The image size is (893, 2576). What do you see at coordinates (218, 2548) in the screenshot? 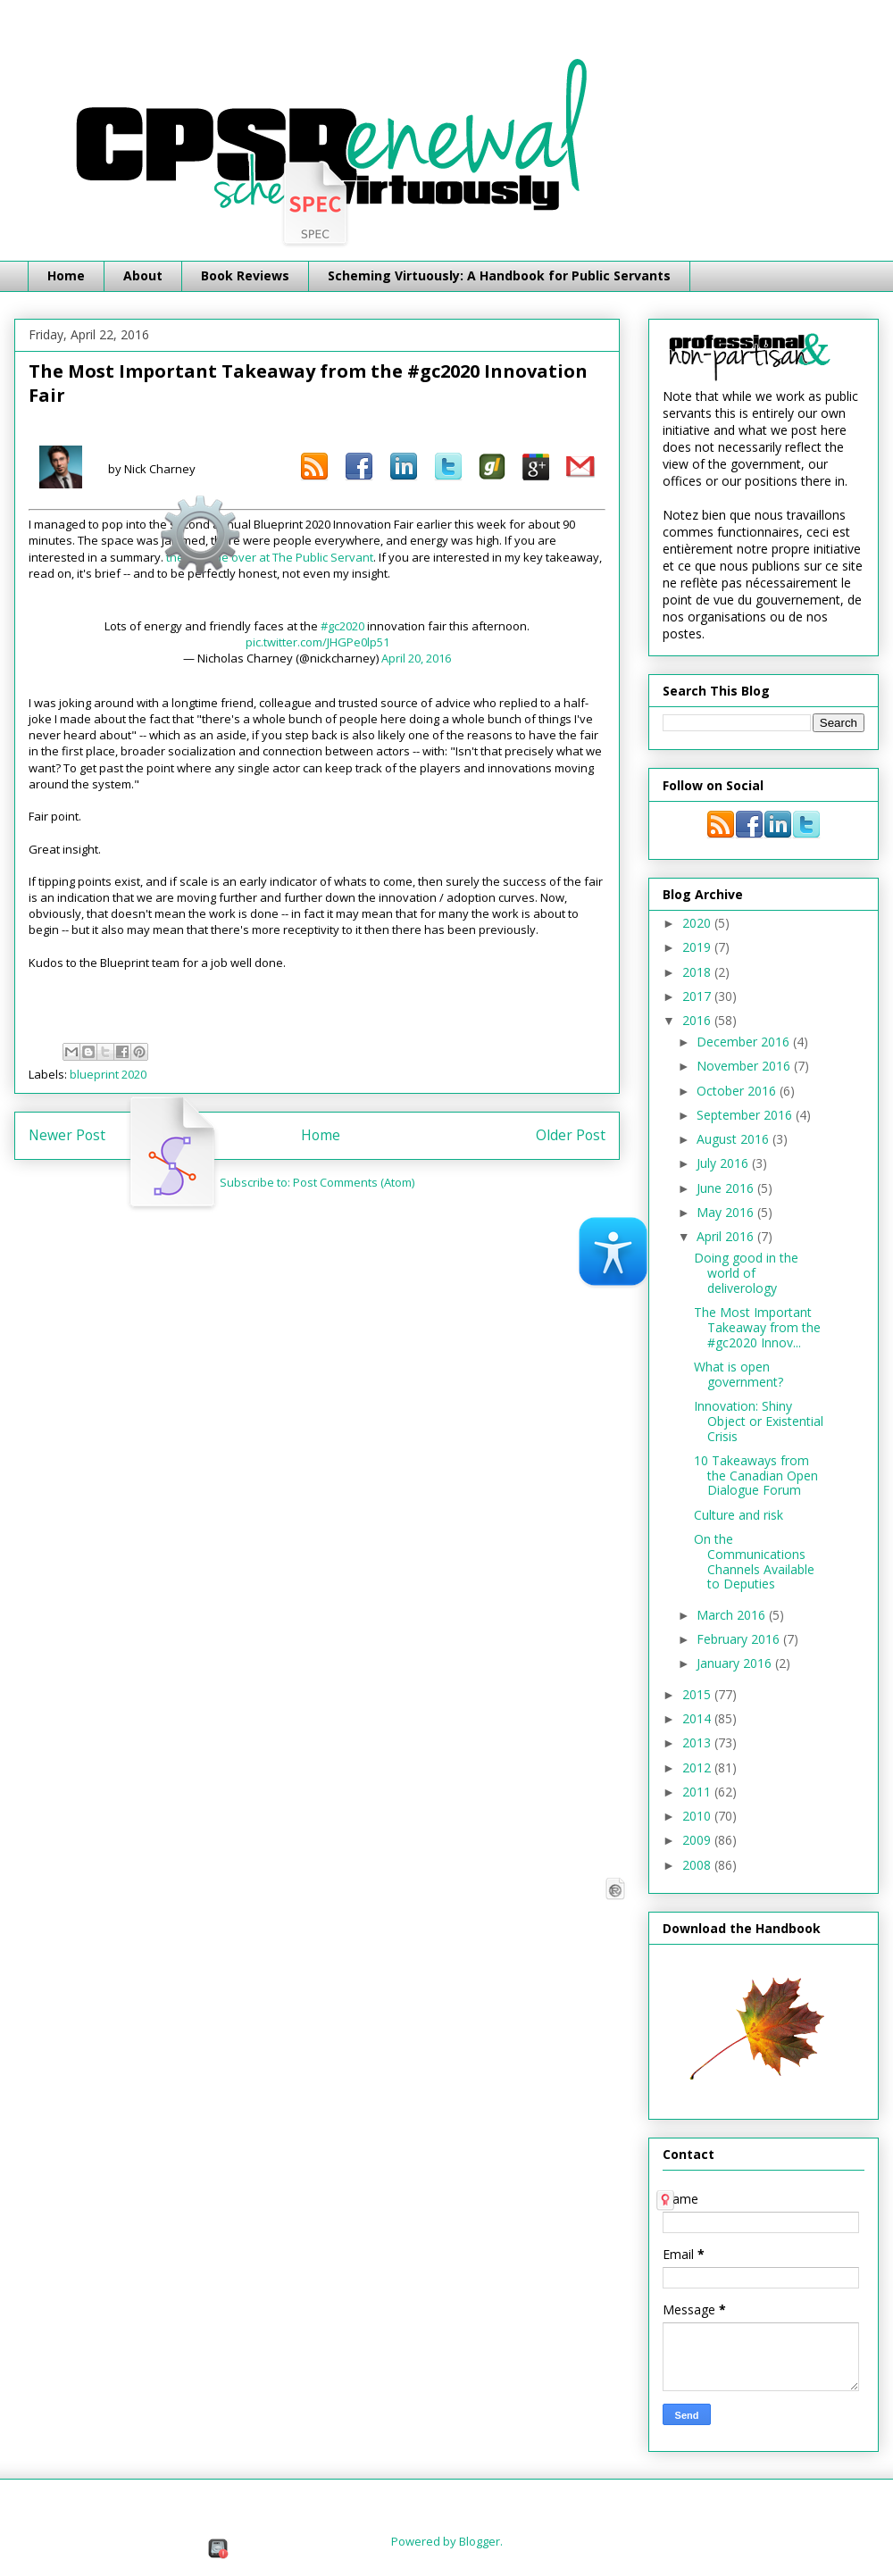
I see `disk space warning alert` at bounding box center [218, 2548].